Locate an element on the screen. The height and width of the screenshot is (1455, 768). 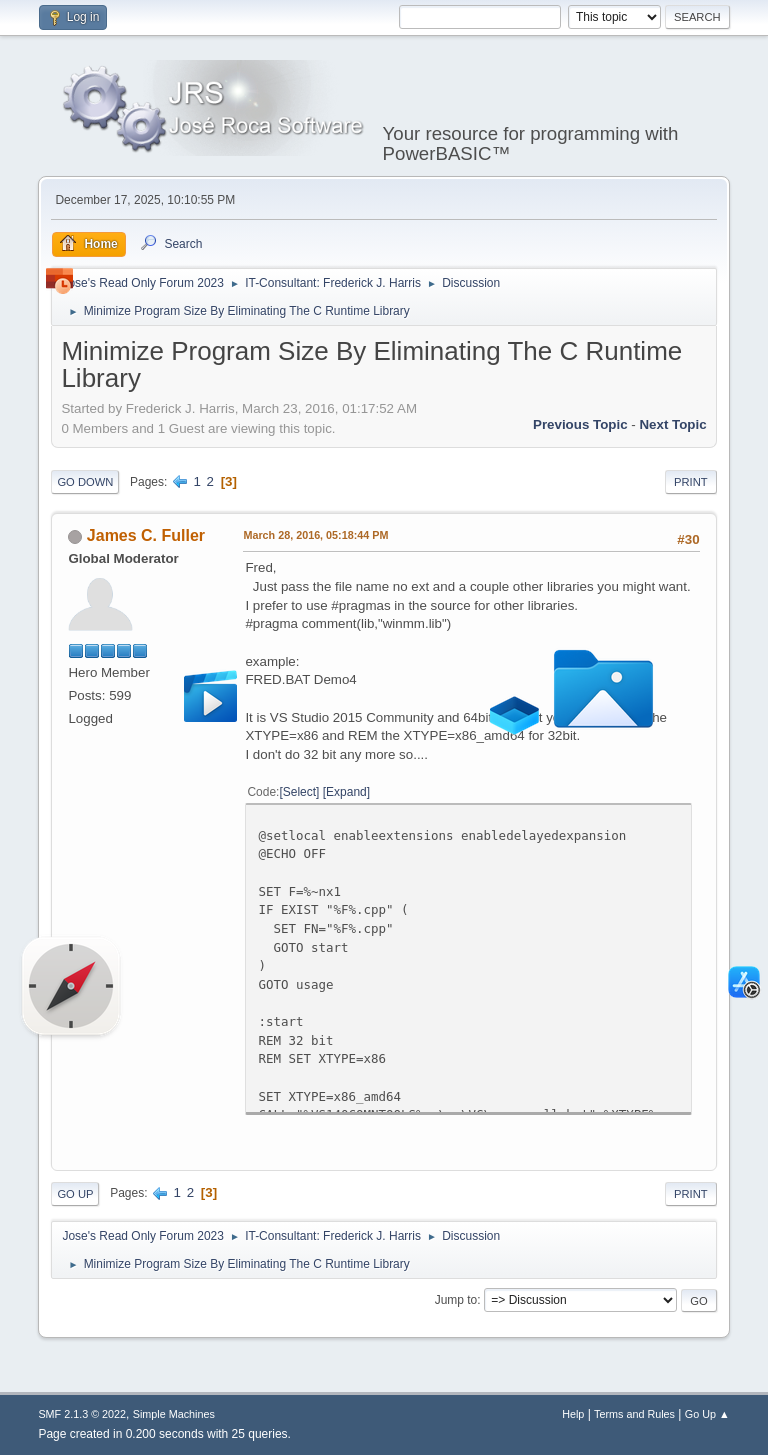
open software properties or developer settings is located at coordinates (744, 982).